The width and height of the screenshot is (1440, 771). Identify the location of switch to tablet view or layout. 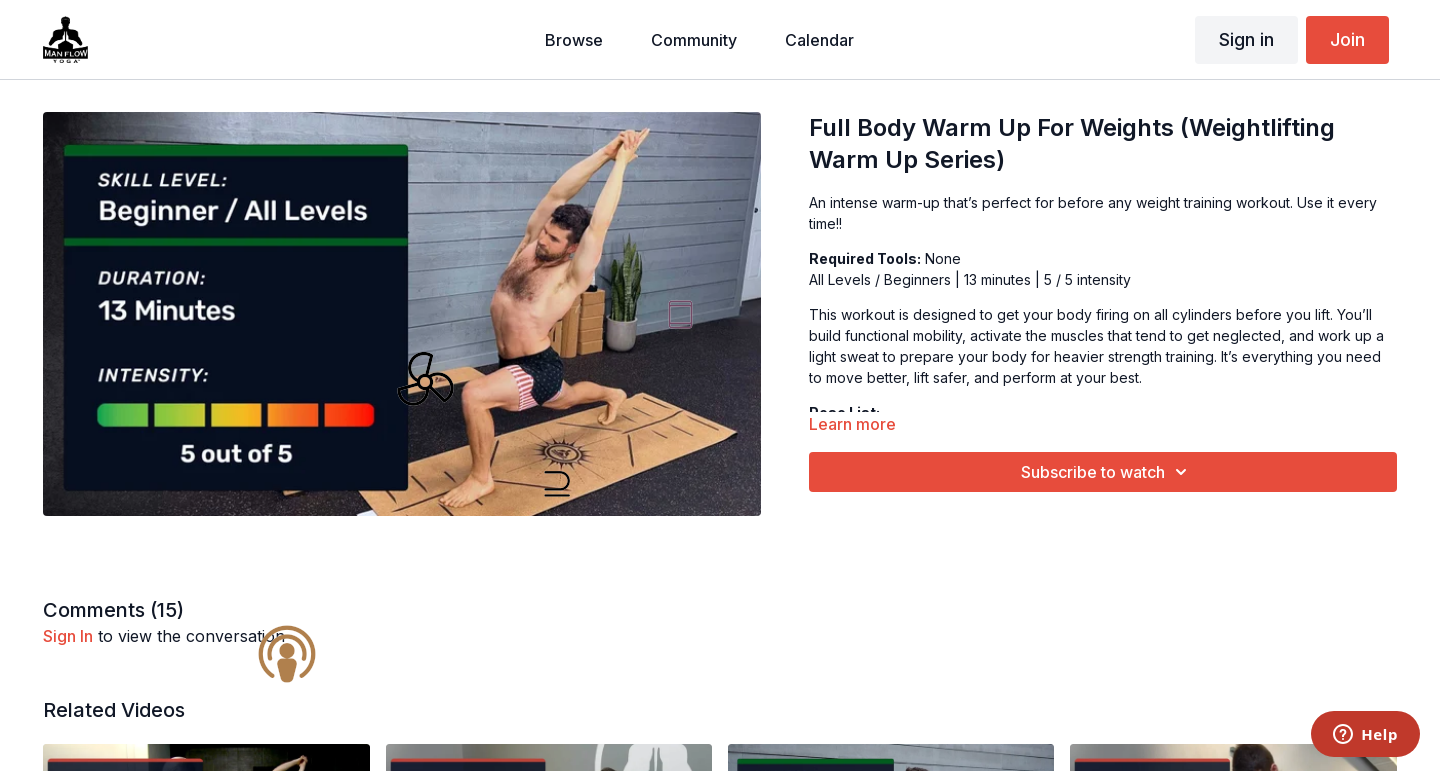
(680, 314).